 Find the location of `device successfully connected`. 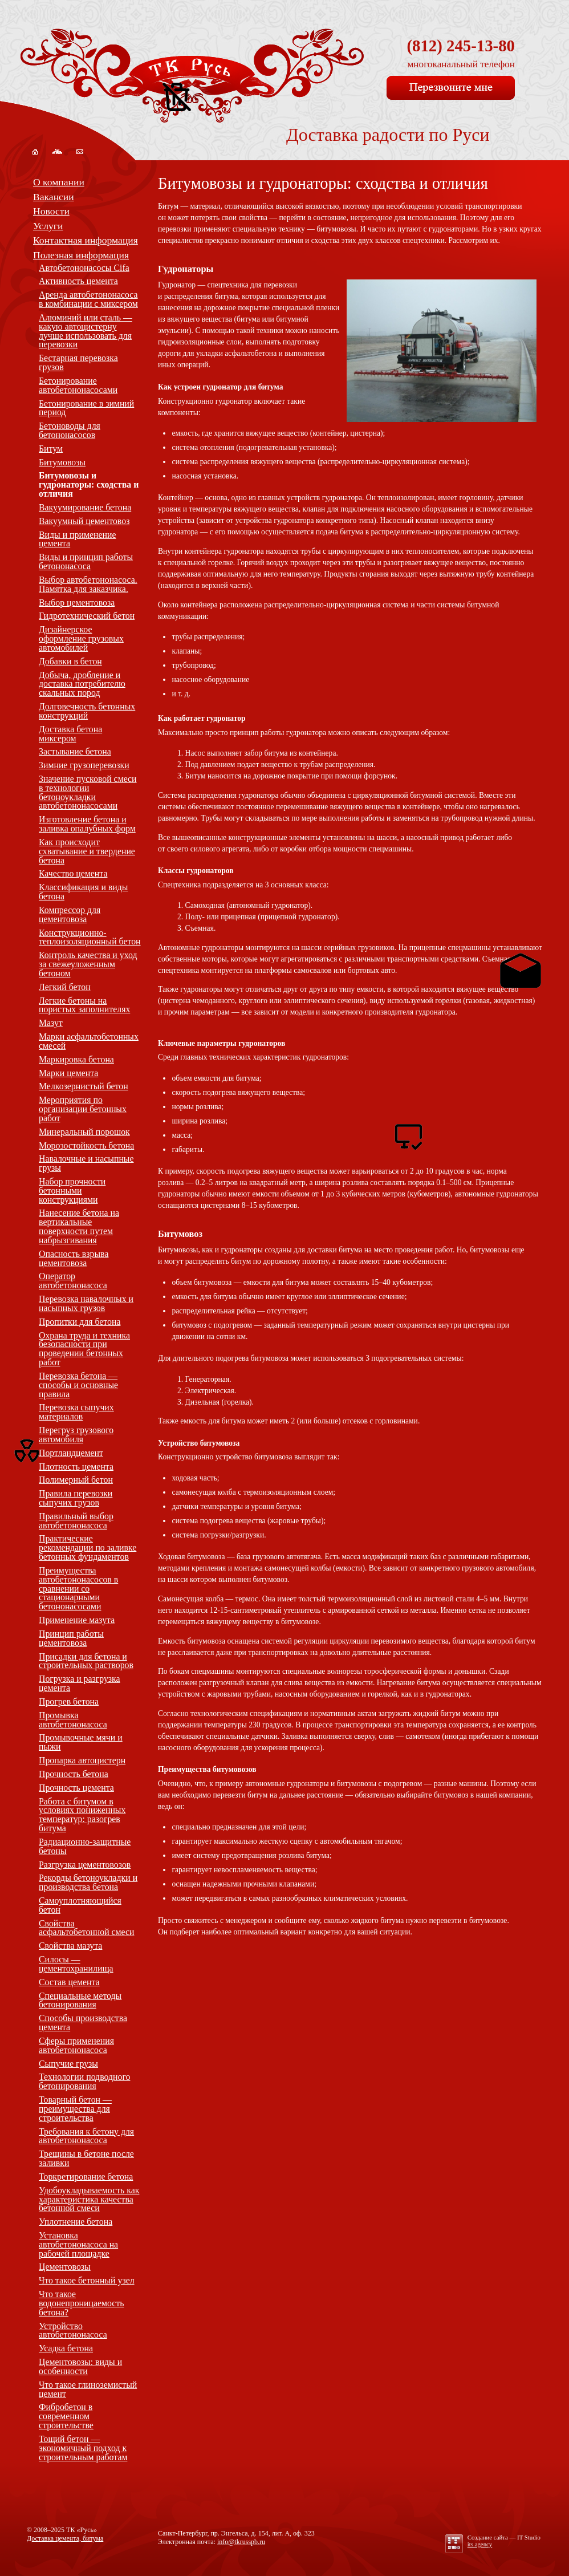

device successfully connected is located at coordinates (408, 1136).